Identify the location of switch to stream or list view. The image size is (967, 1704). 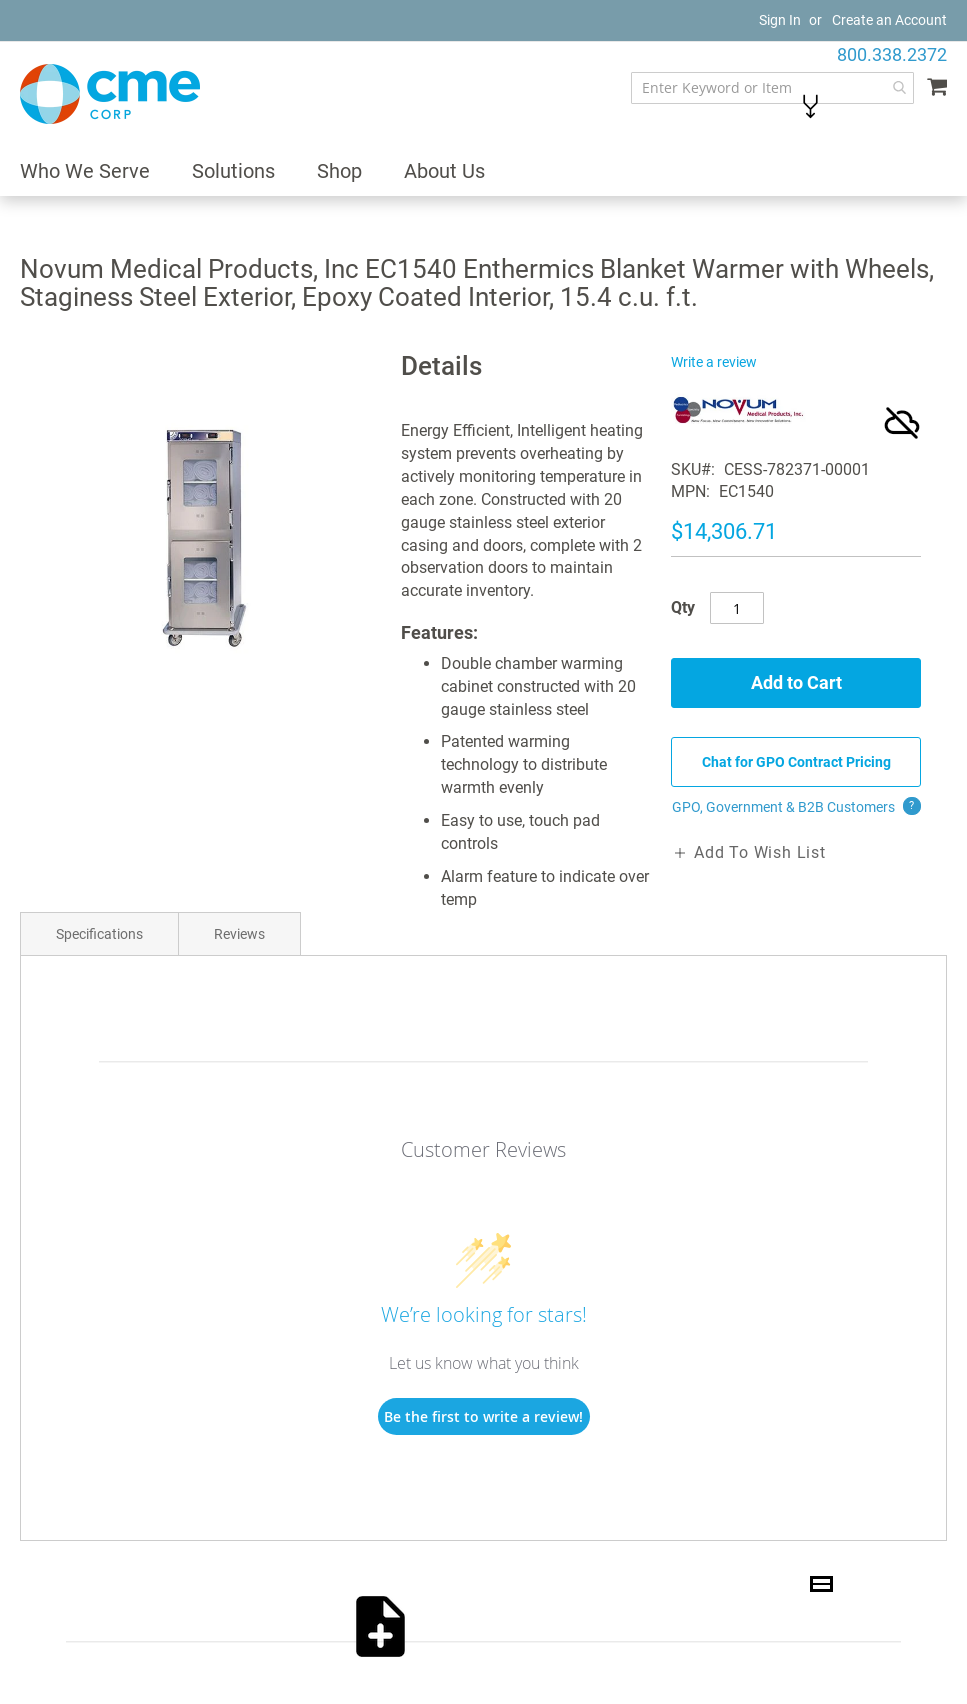
(821, 1584).